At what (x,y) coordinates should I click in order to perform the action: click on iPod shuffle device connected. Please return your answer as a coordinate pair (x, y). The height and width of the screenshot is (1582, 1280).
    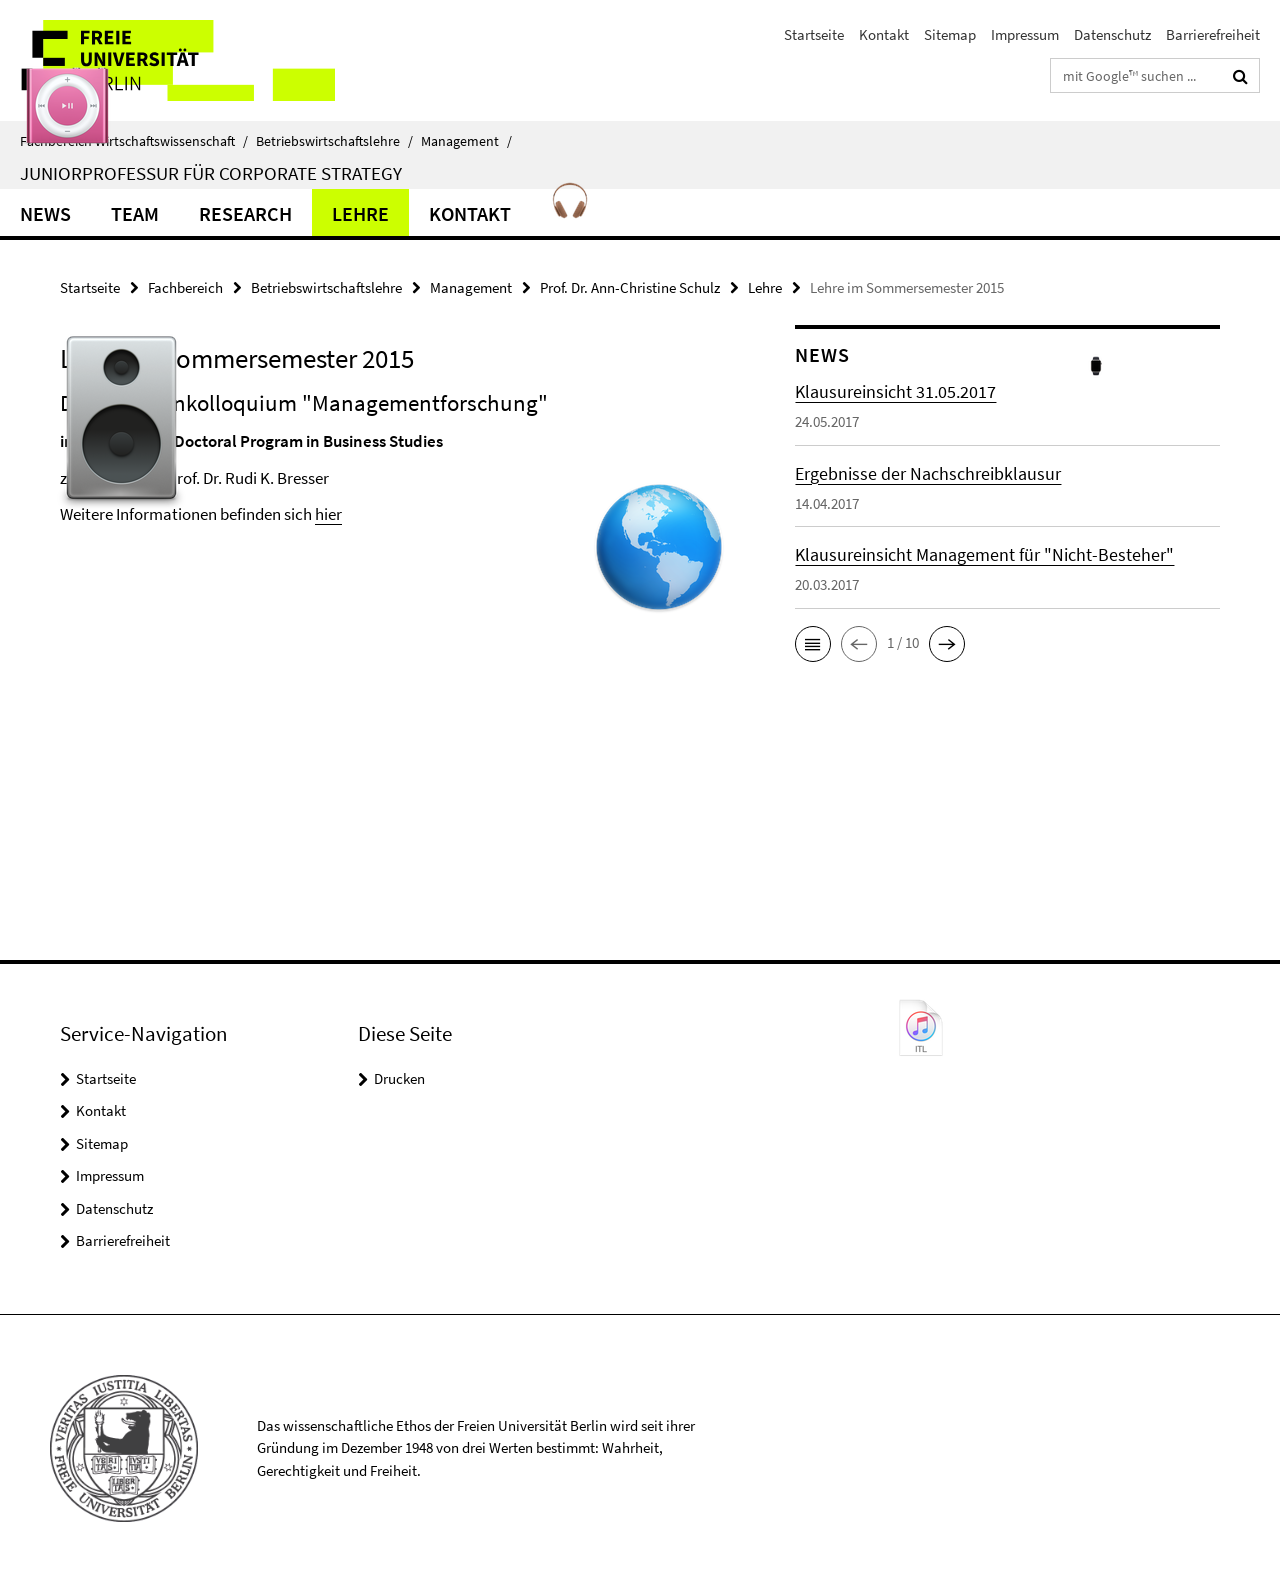
    Looking at the image, I should click on (67, 105).